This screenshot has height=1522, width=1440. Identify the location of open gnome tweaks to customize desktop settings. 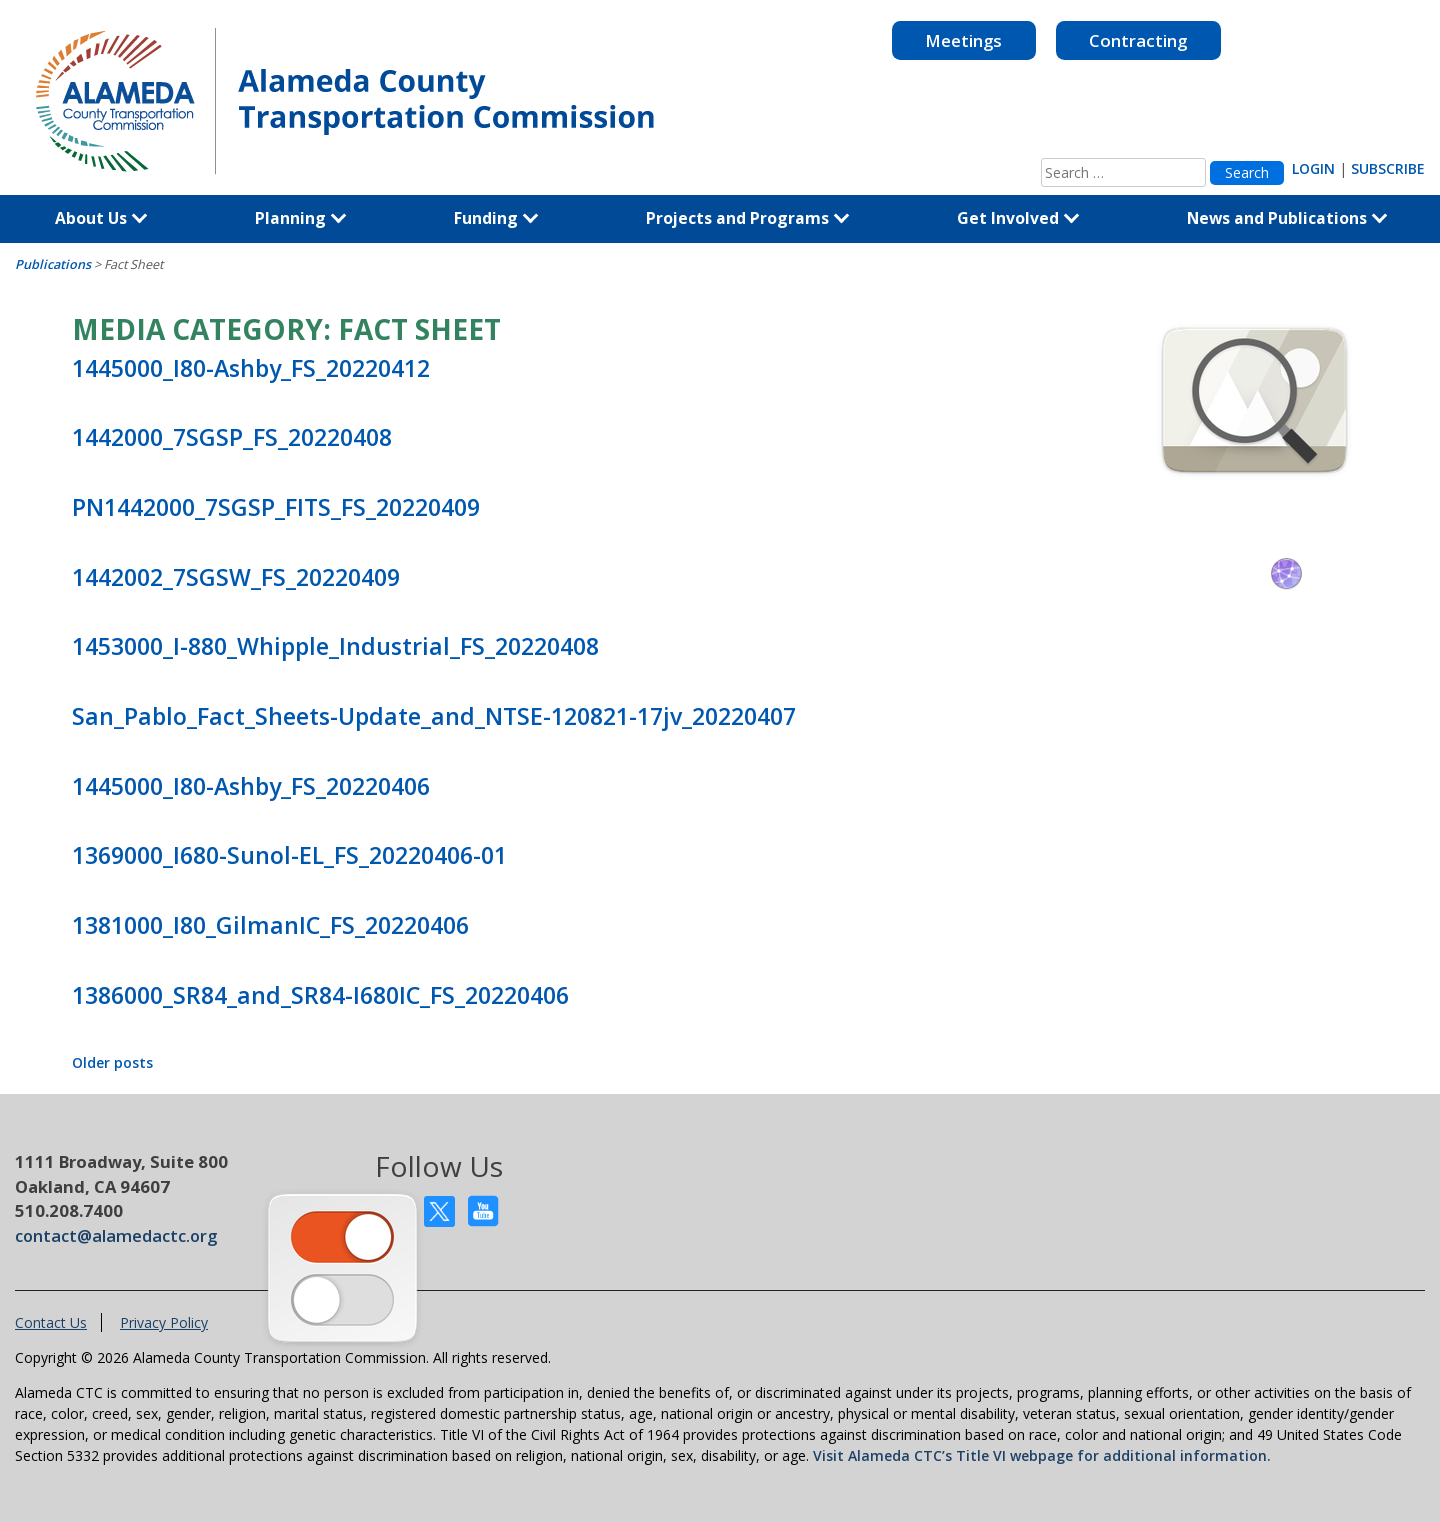
(342, 1268).